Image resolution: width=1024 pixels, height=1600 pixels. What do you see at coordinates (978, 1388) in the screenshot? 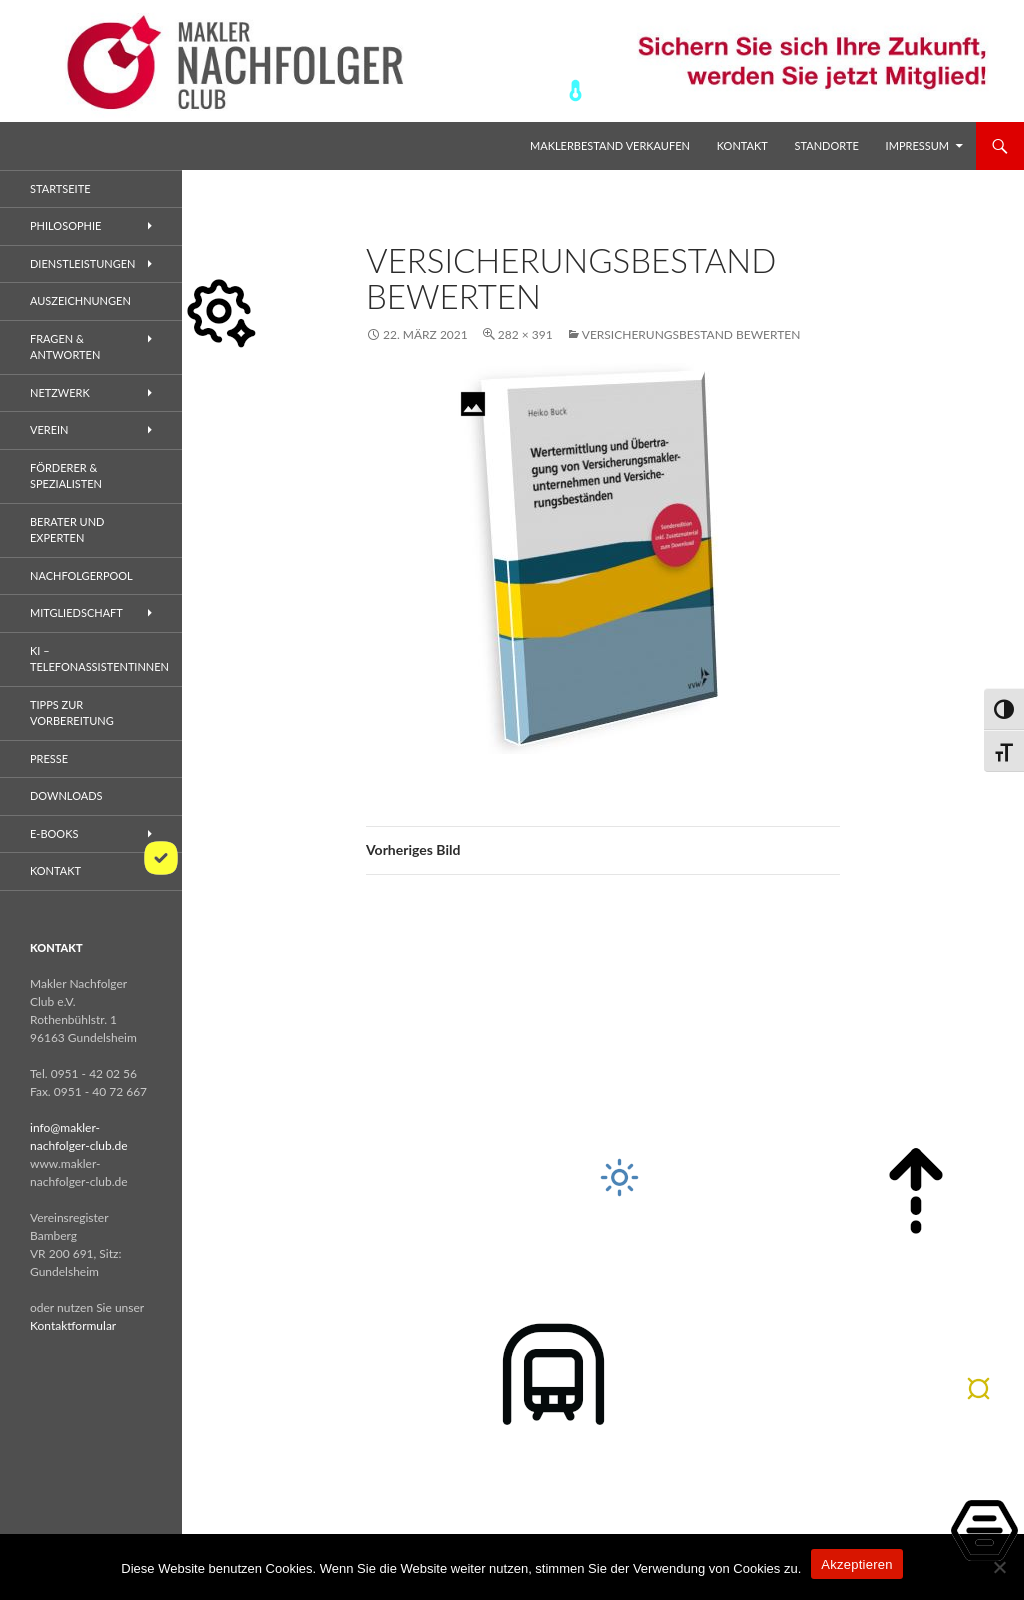
I see `view currency or monetary settings` at bounding box center [978, 1388].